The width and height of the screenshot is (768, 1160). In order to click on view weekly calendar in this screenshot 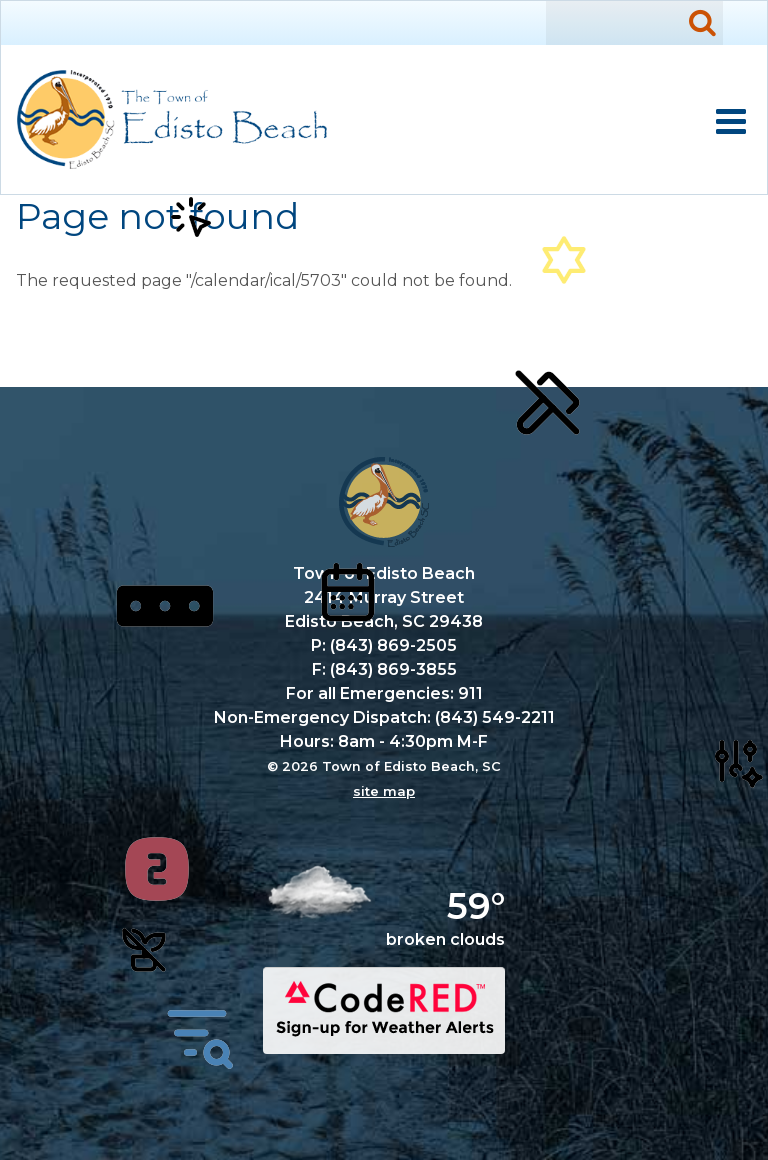, I will do `click(348, 592)`.